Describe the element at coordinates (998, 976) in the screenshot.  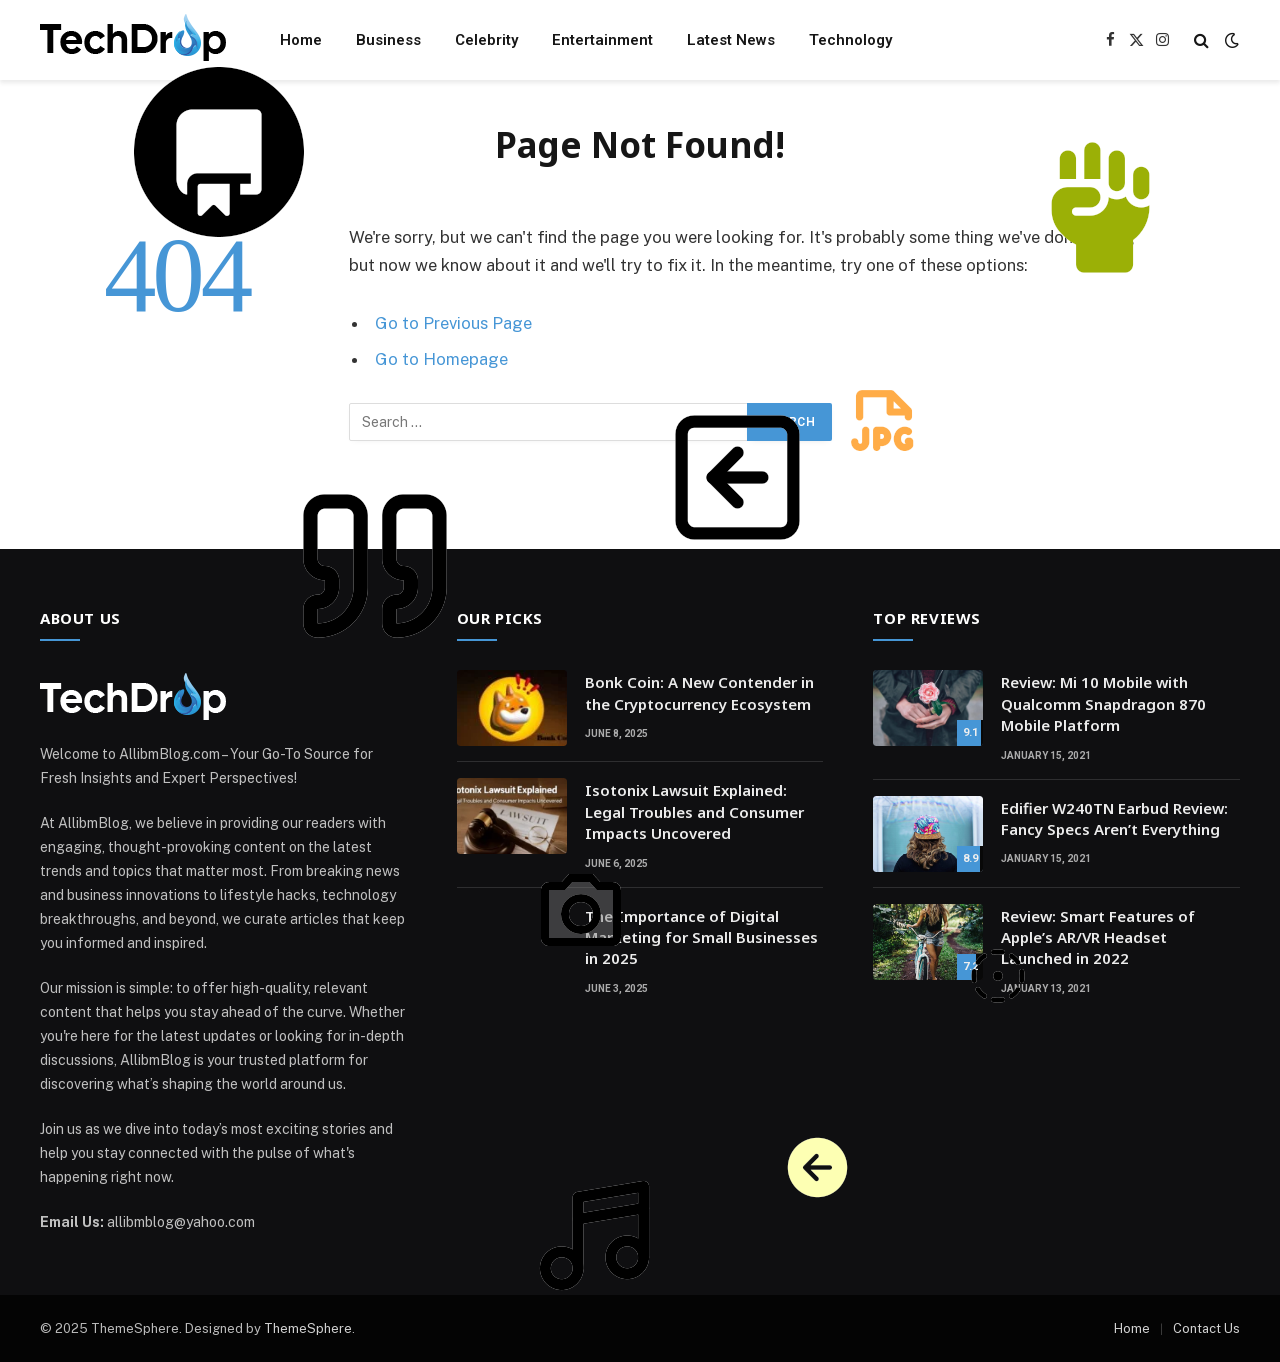
I see `set focus point or target area` at that location.